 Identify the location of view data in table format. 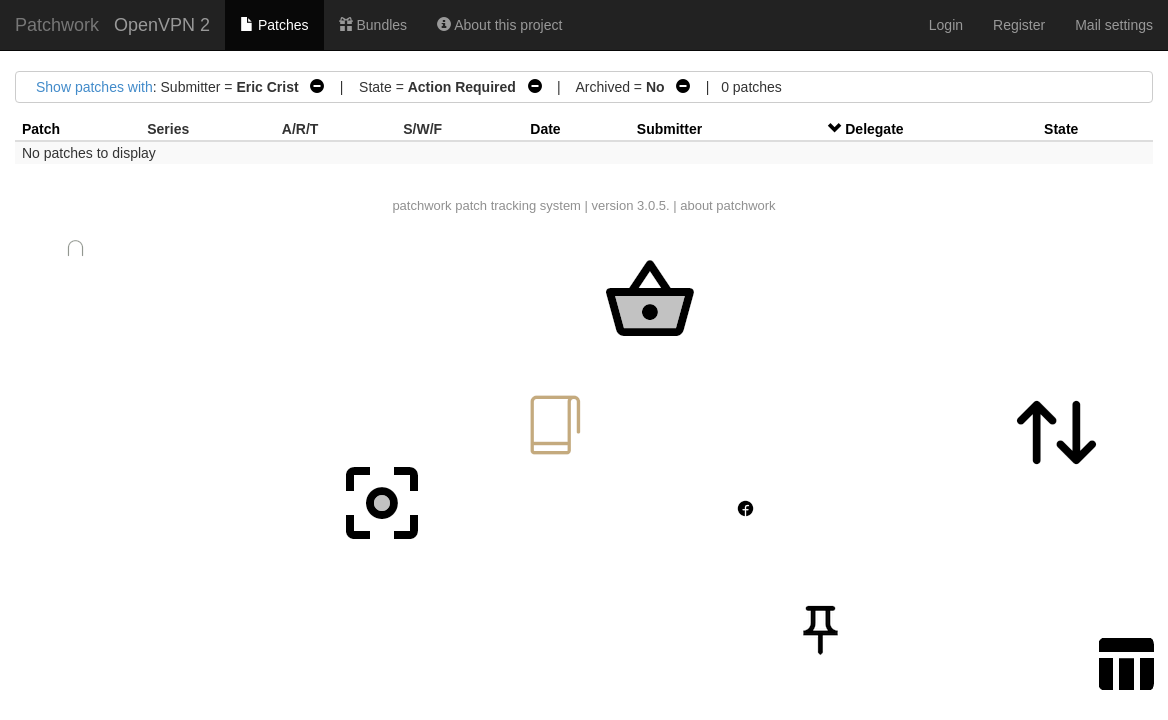
(1125, 664).